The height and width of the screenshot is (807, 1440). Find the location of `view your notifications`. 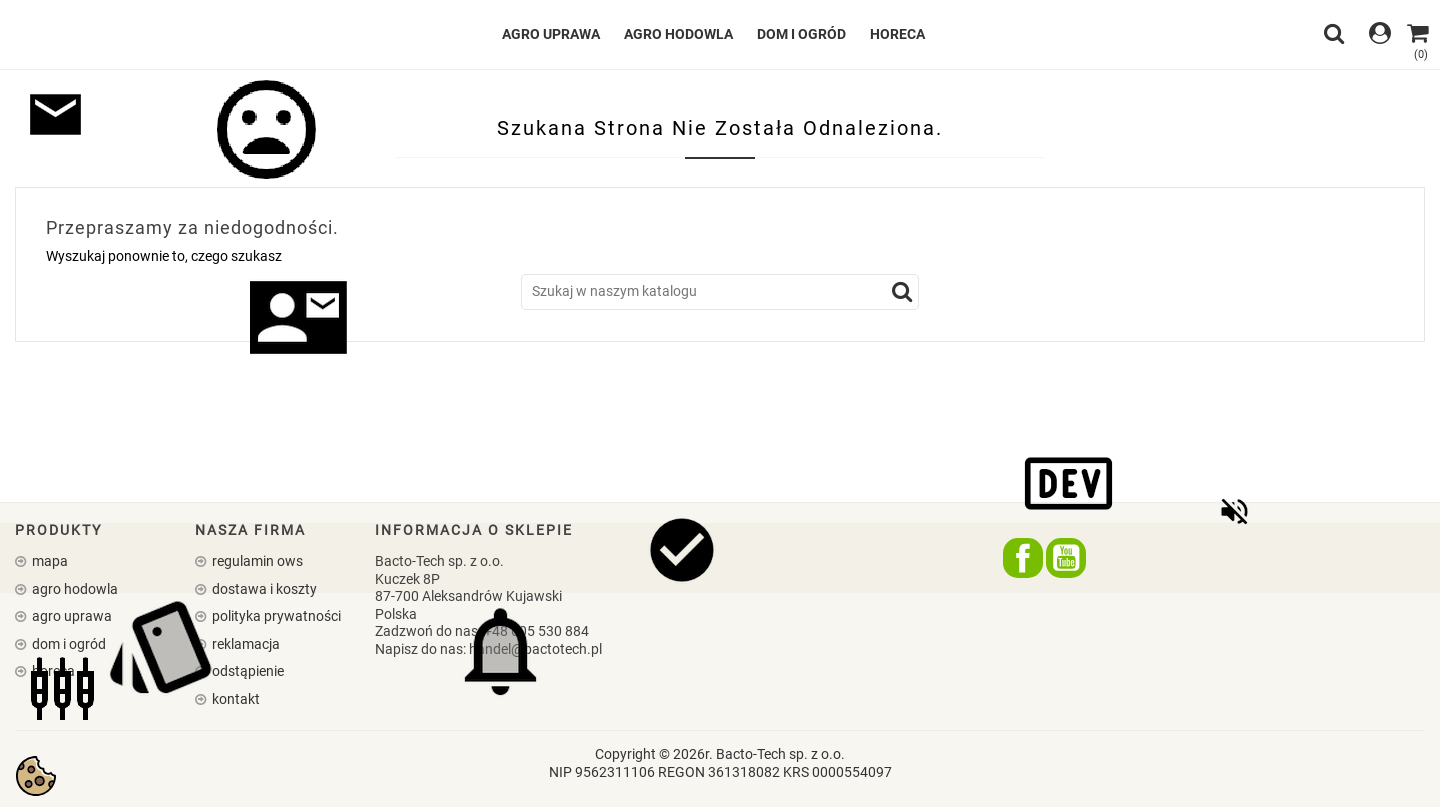

view your notifications is located at coordinates (500, 650).